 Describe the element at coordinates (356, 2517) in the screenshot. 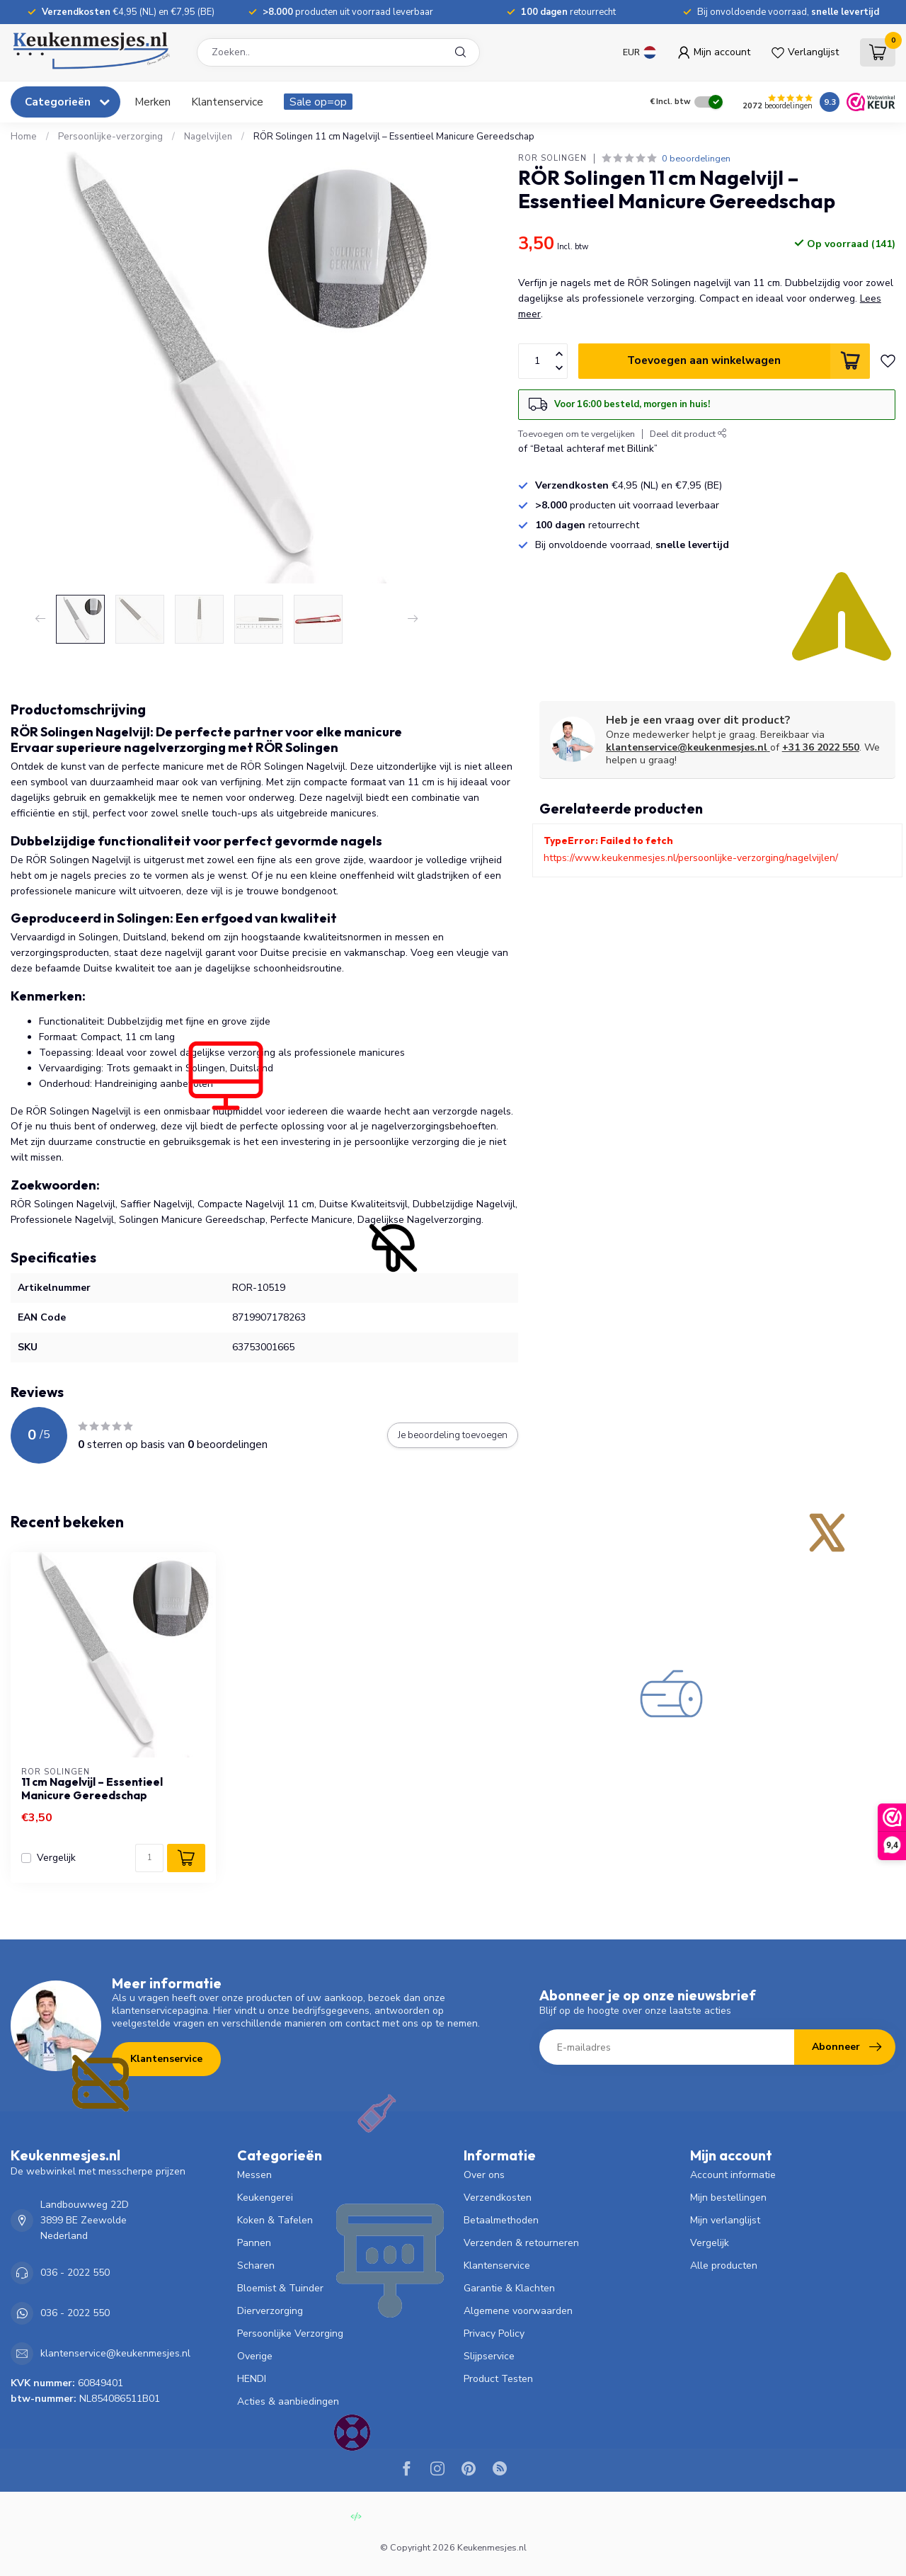

I see `view or edit source code` at that location.